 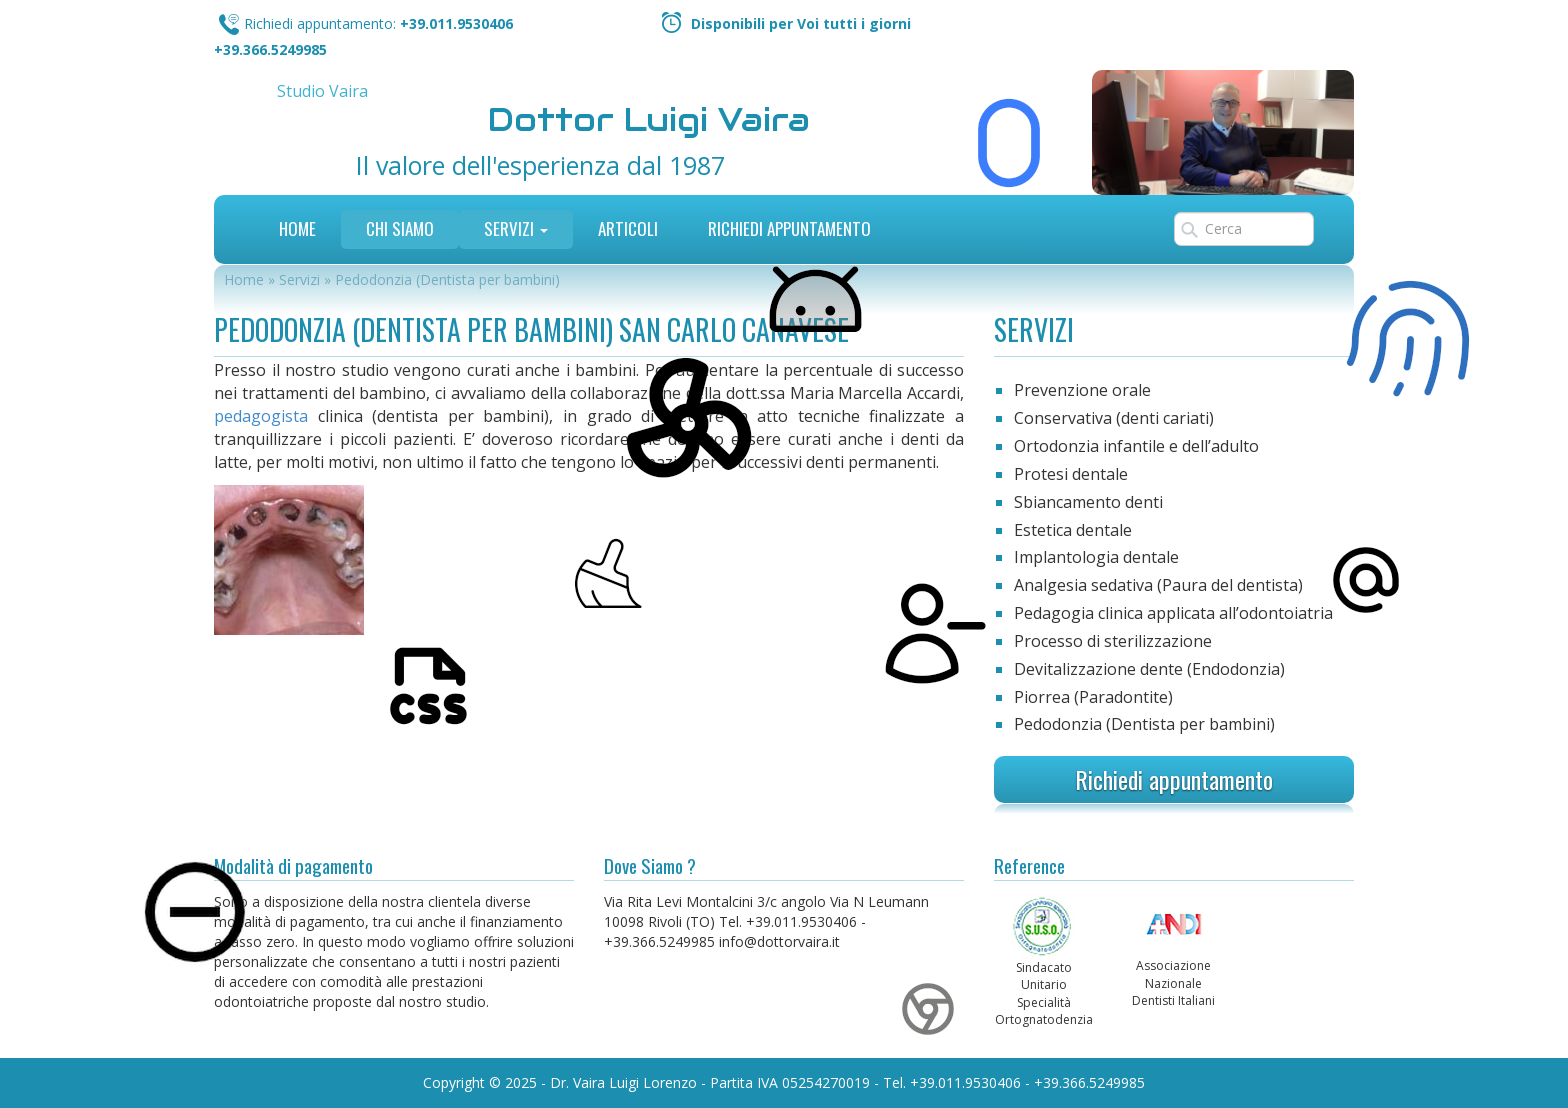 What do you see at coordinates (688, 424) in the screenshot?
I see `control fan or ventilation settings` at bounding box center [688, 424].